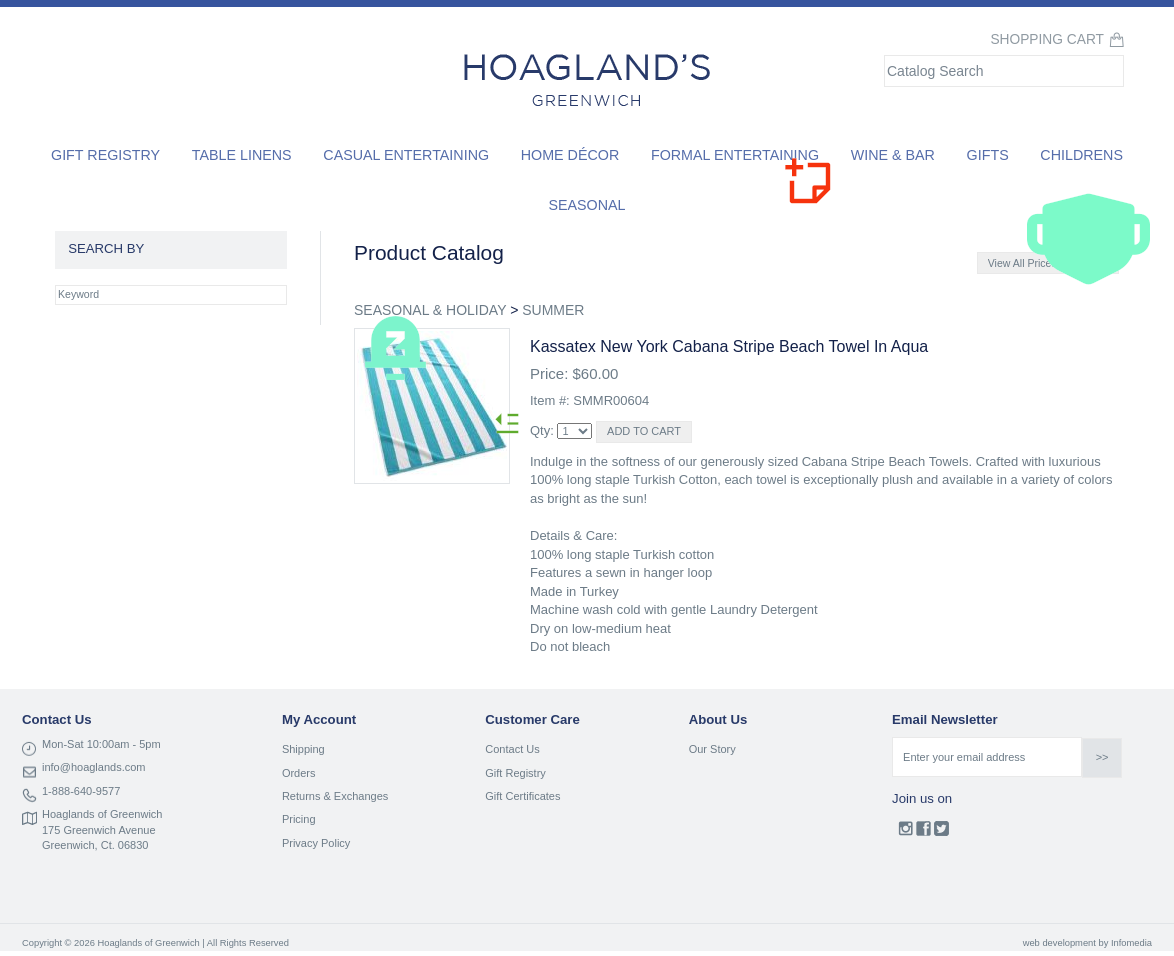  I want to click on create a new sticky note, so click(810, 183).